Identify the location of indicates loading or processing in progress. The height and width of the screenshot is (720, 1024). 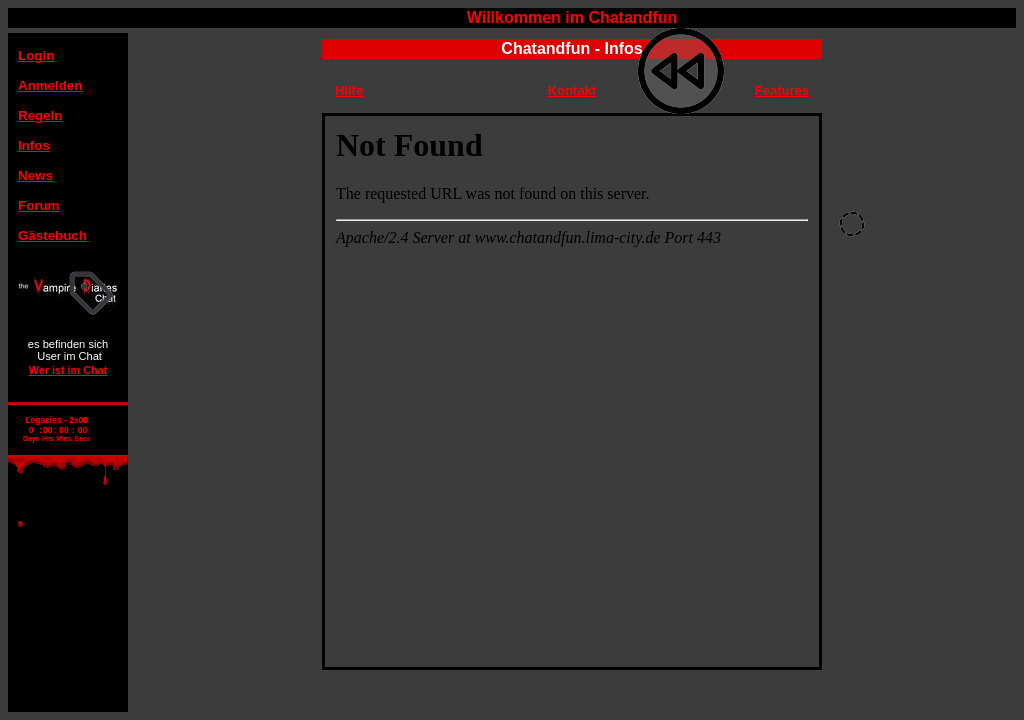
(852, 224).